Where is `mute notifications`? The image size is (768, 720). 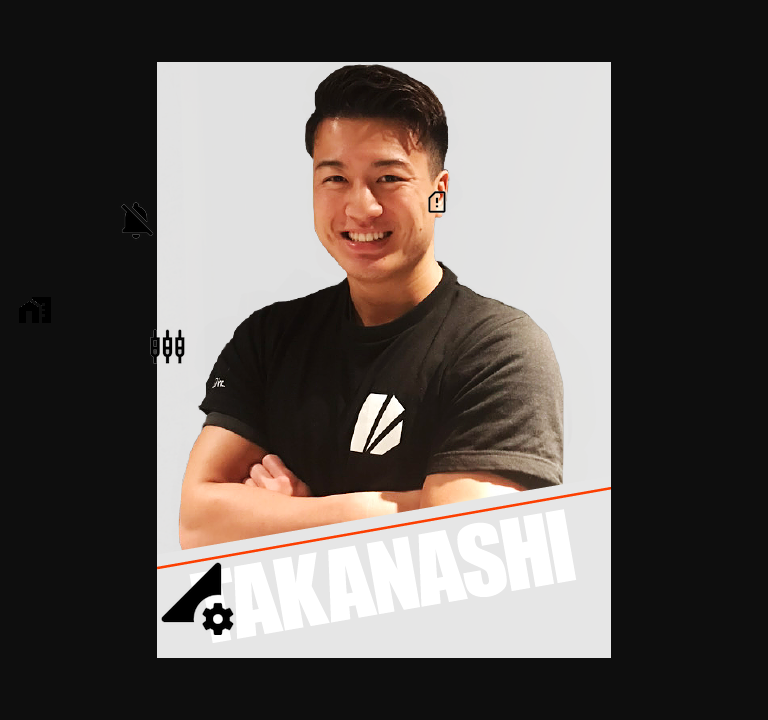
mute notifications is located at coordinates (136, 220).